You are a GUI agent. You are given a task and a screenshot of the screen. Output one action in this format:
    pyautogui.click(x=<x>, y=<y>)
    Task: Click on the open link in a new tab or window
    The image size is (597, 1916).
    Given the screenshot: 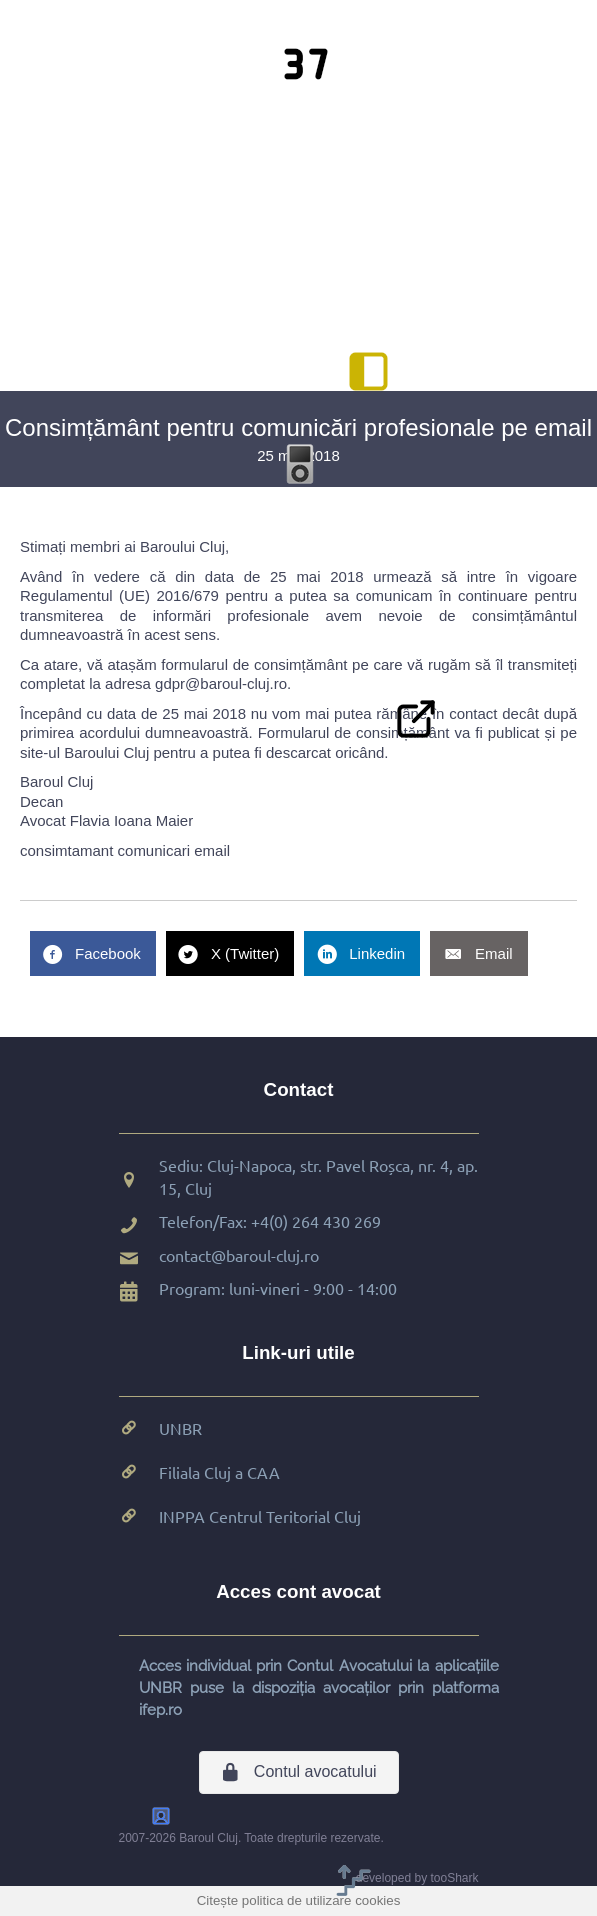 What is the action you would take?
    pyautogui.click(x=416, y=719)
    